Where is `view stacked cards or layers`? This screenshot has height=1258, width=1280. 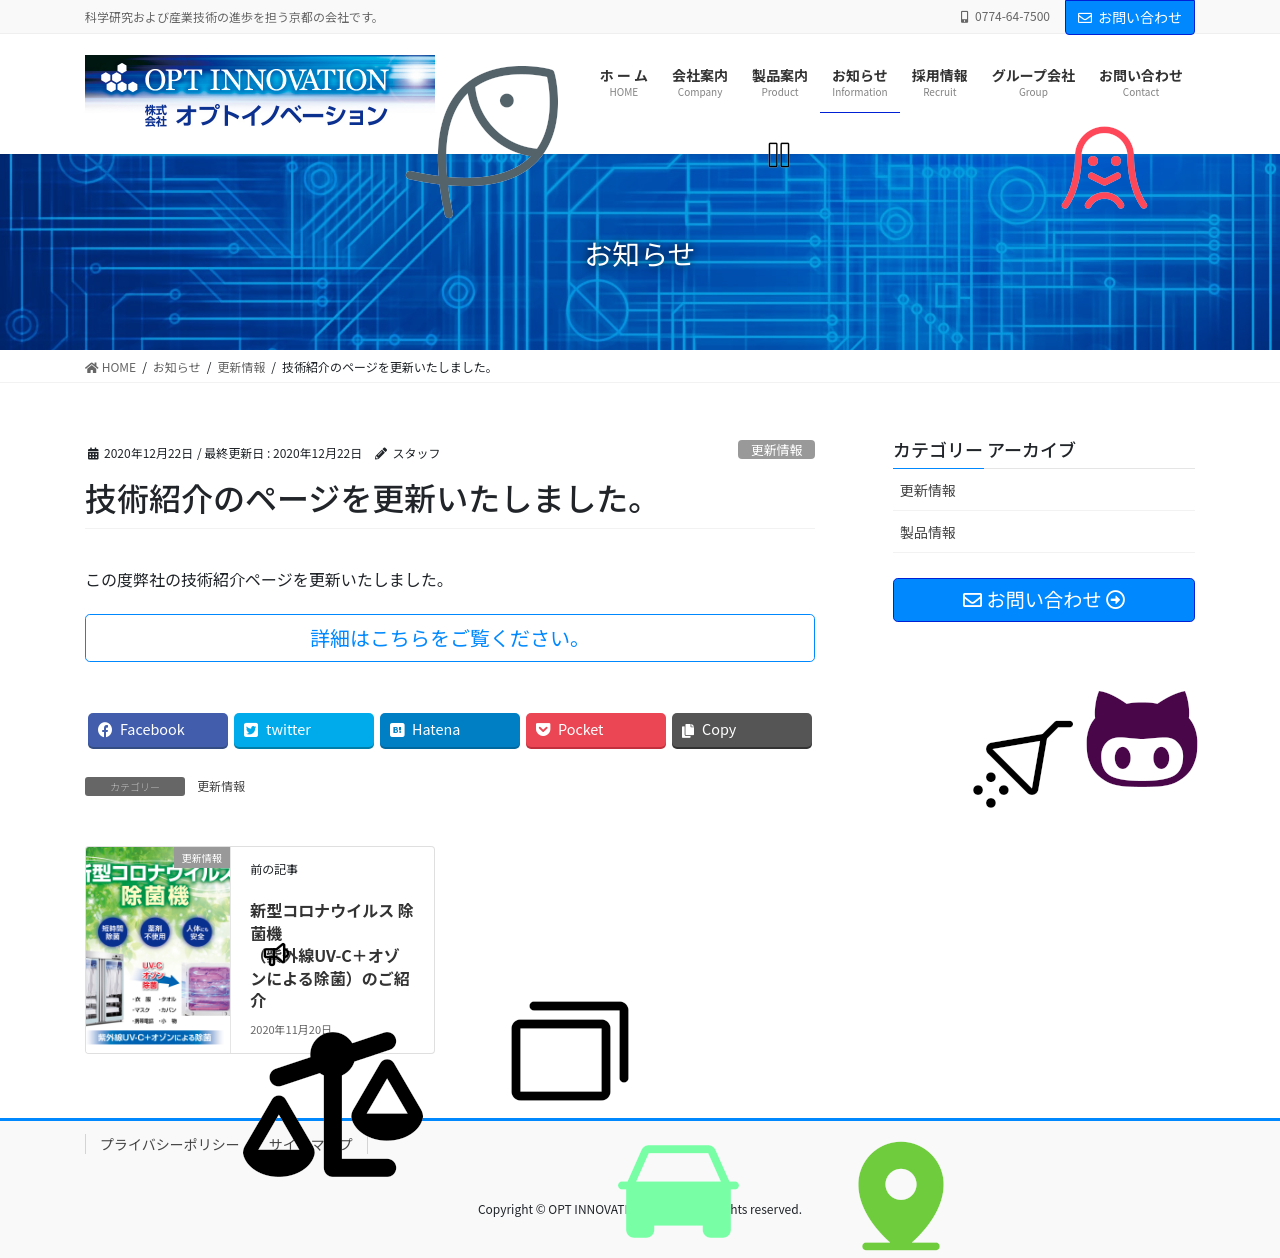
view stacked cards or layers is located at coordinates (570, 1051).